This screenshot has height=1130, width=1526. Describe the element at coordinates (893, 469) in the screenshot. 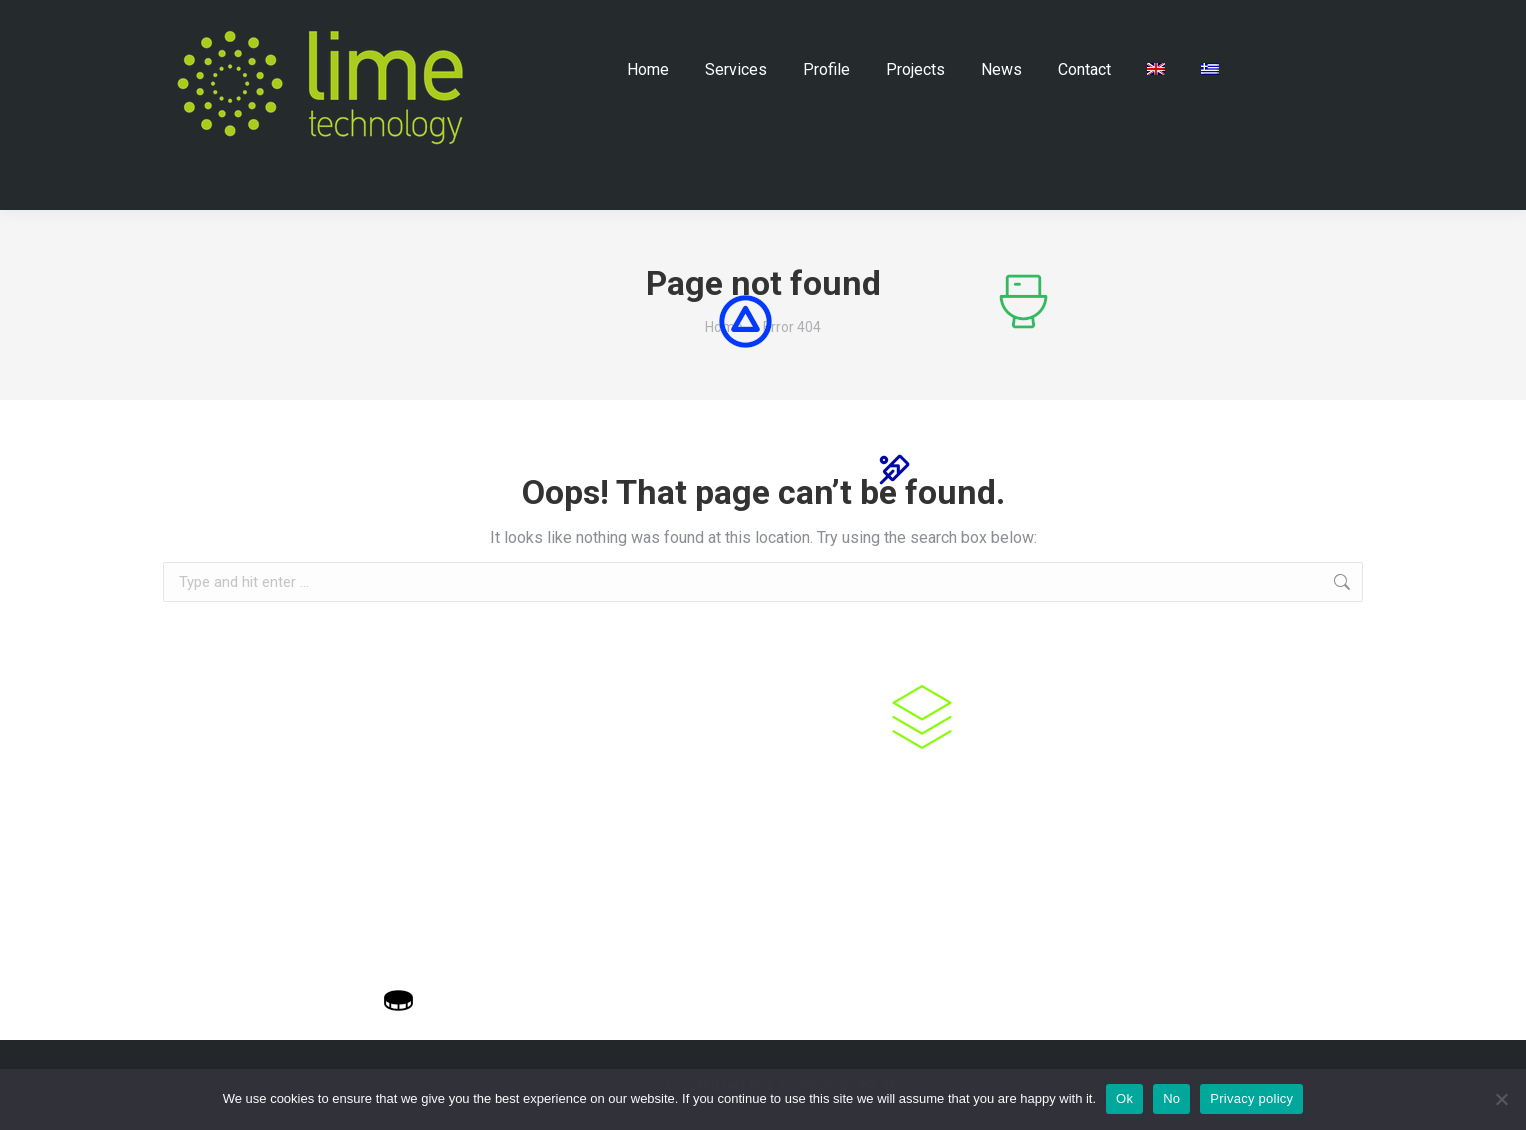

I see `access cricket sports scores or content` at that location.